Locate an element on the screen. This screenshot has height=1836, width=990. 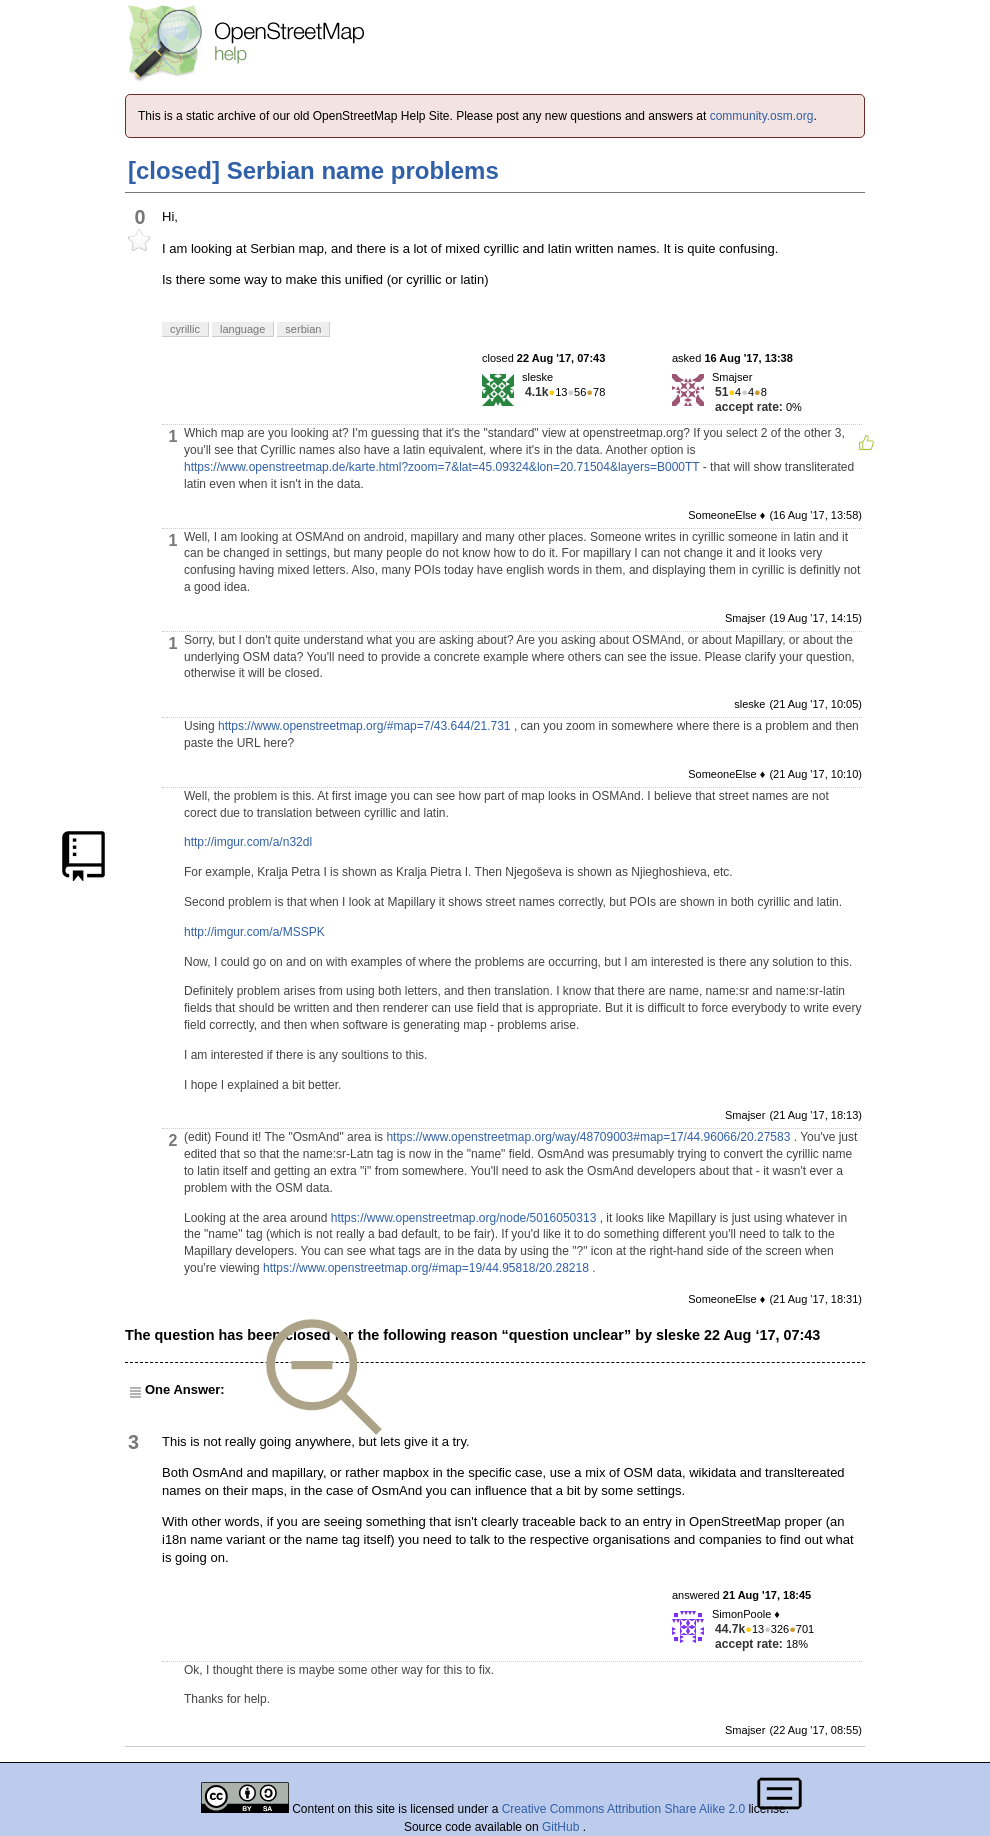
like or approve content is located at coordinates (866, 442).